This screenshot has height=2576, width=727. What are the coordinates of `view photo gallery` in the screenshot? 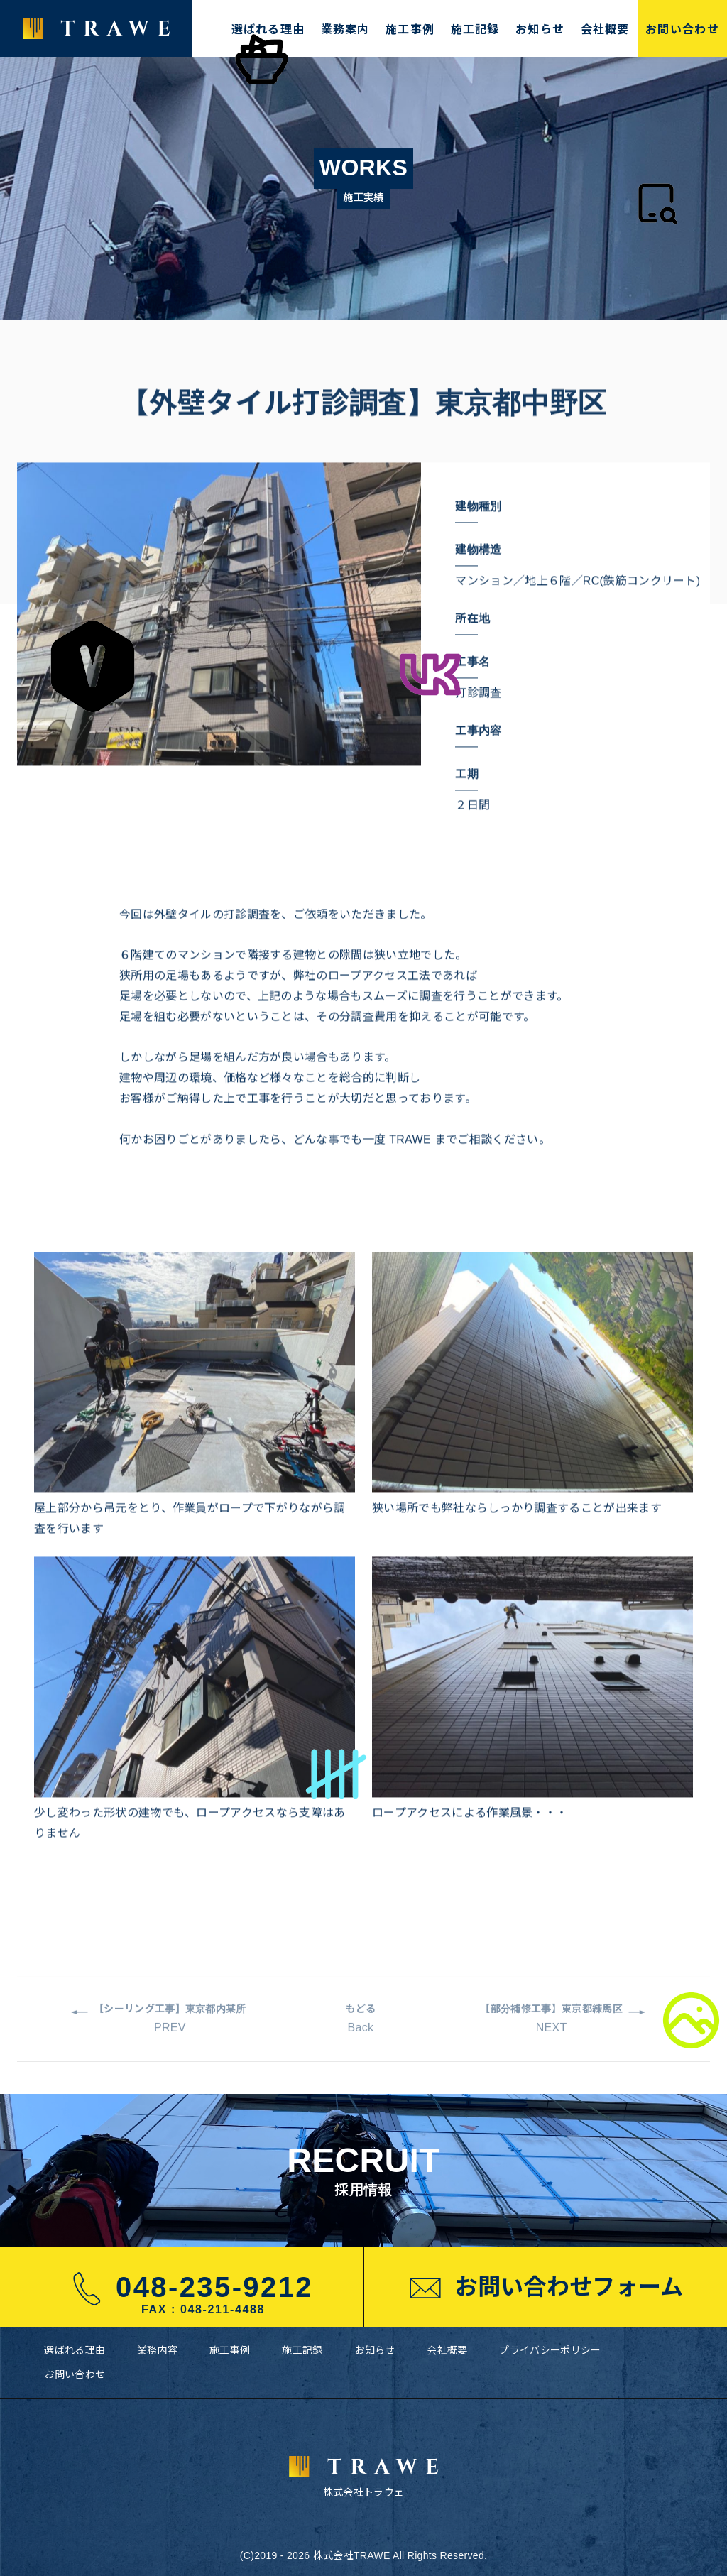 It's located at (691, 2020).